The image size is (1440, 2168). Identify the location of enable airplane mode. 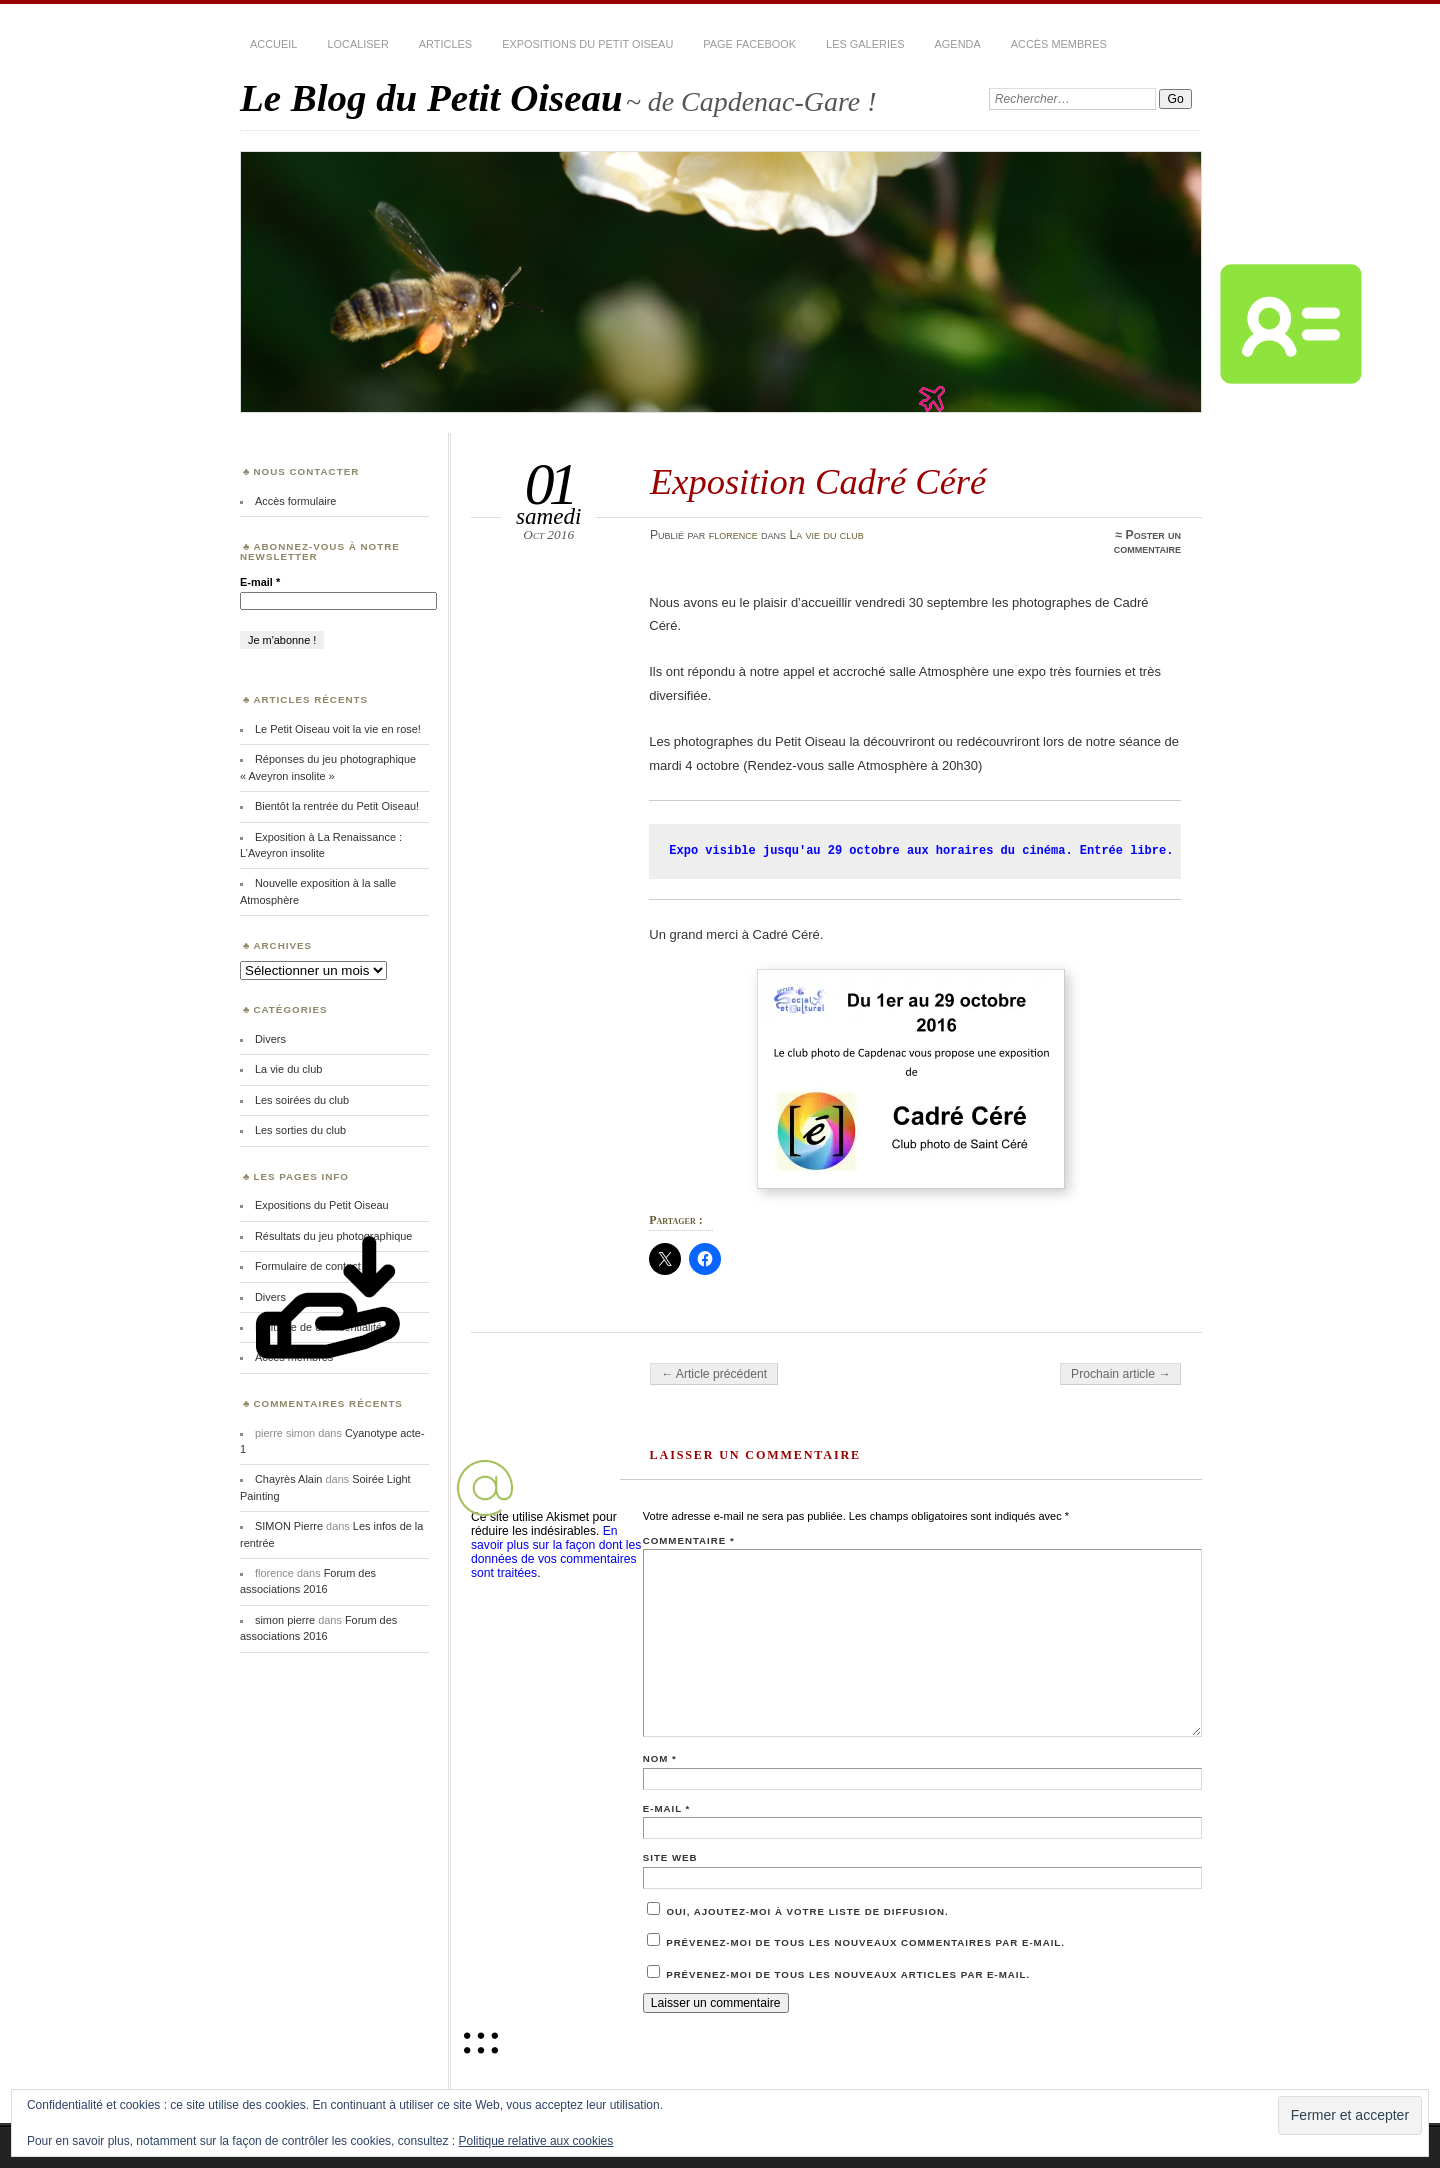
(932, 398).